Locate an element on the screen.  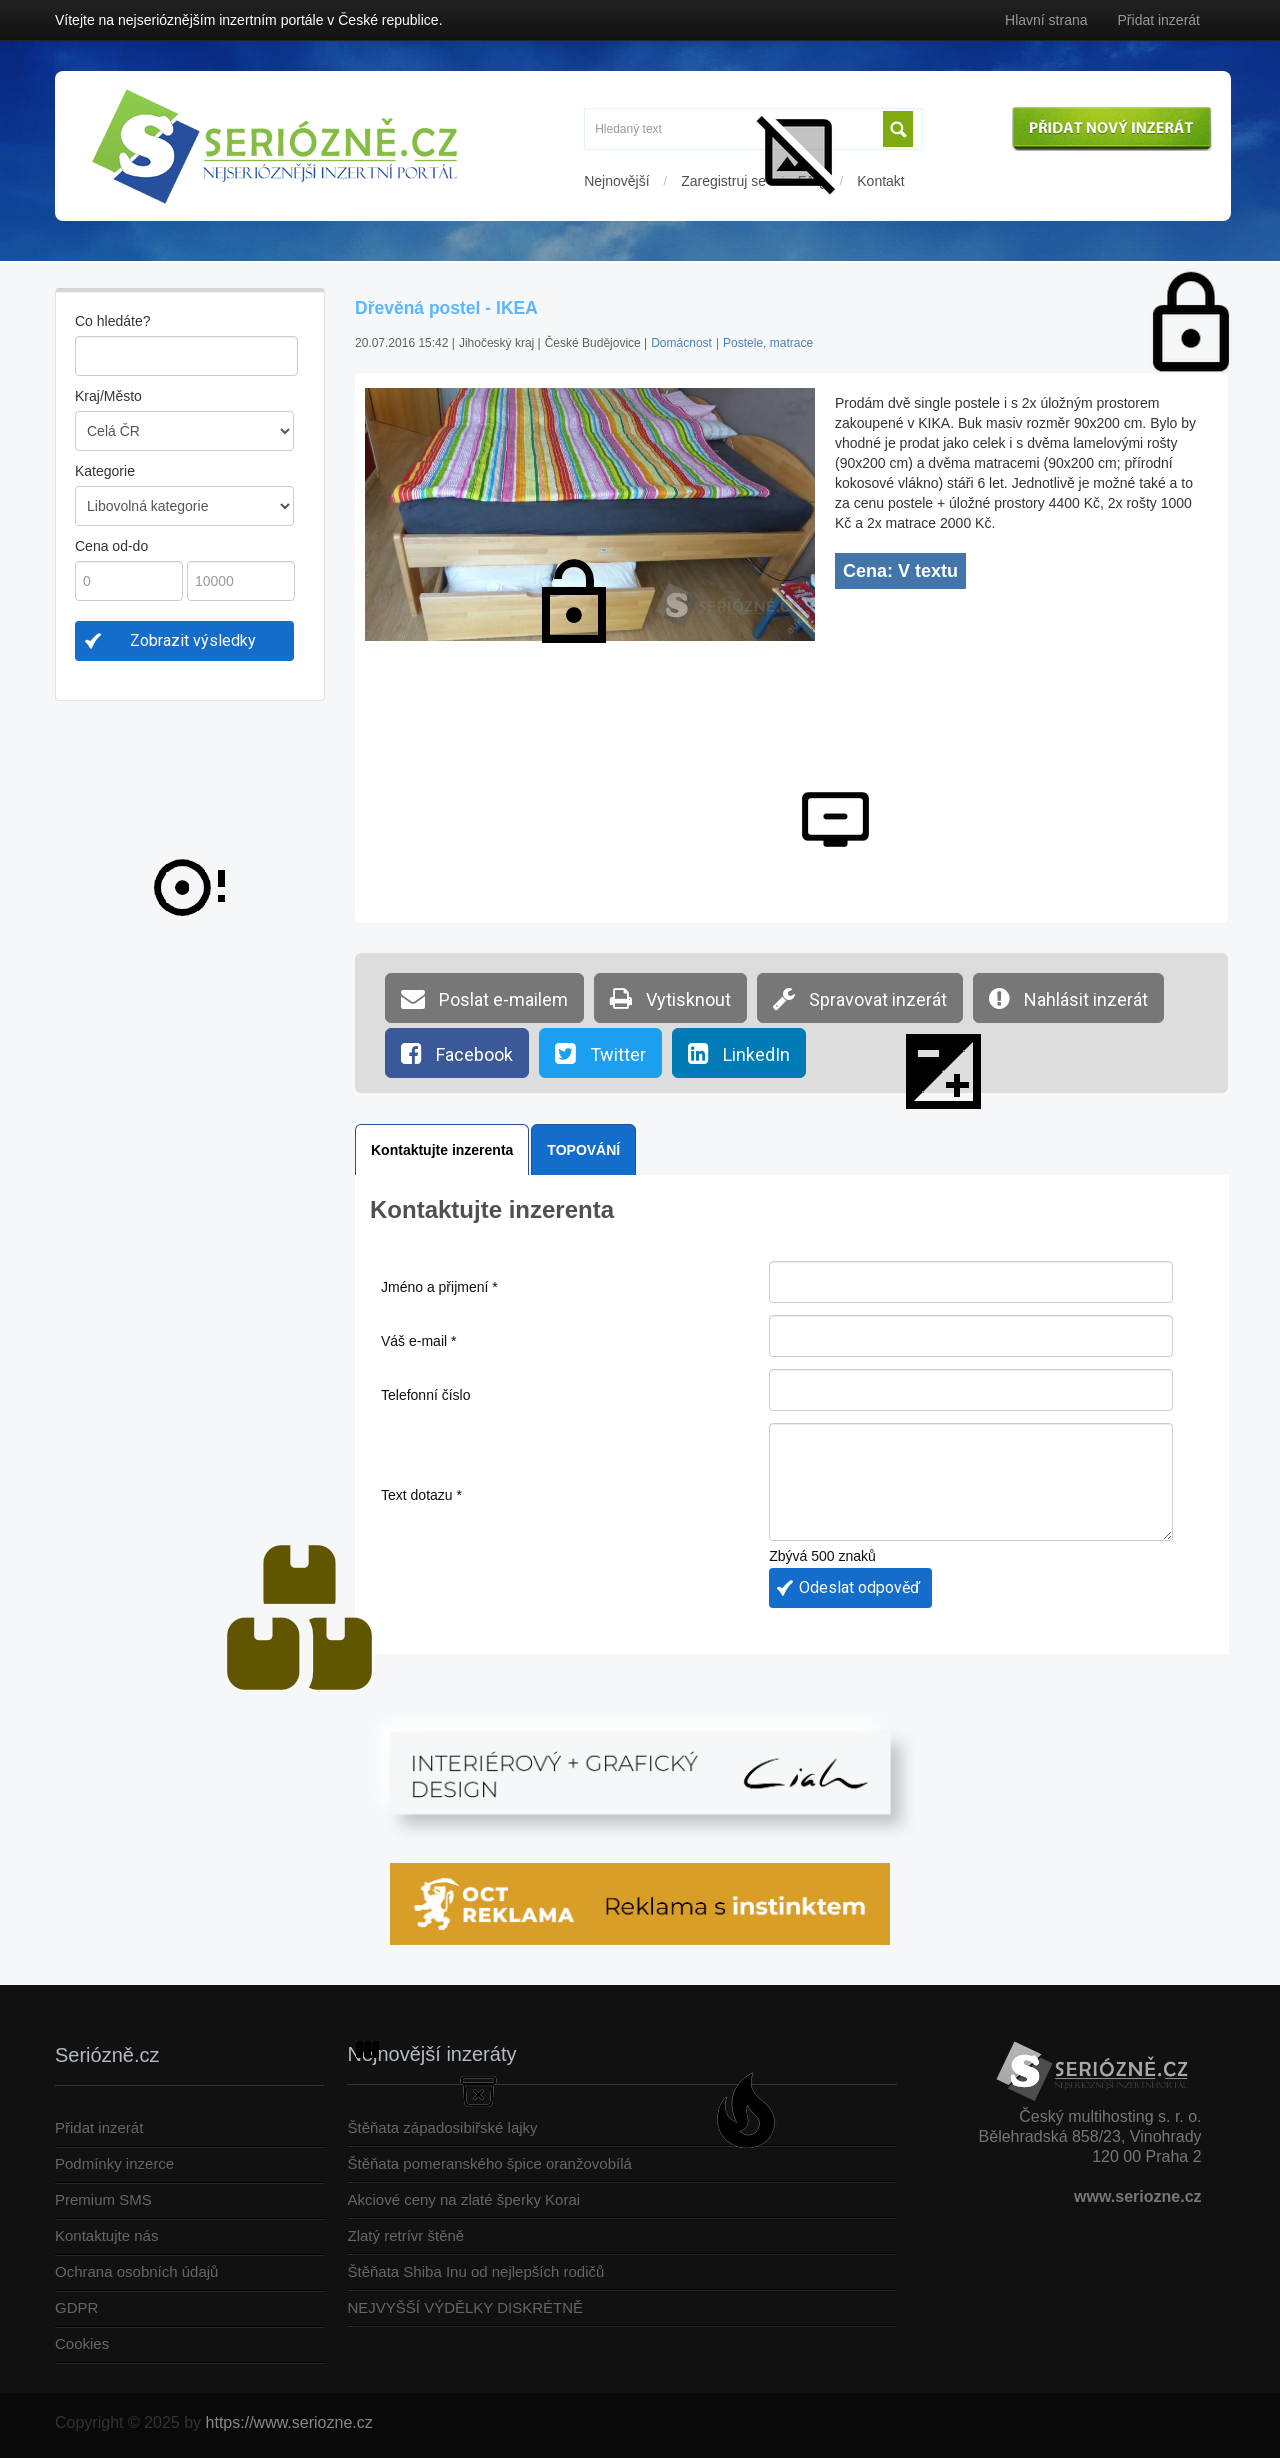
remove item from archive is located at coordinates (478, 2091).